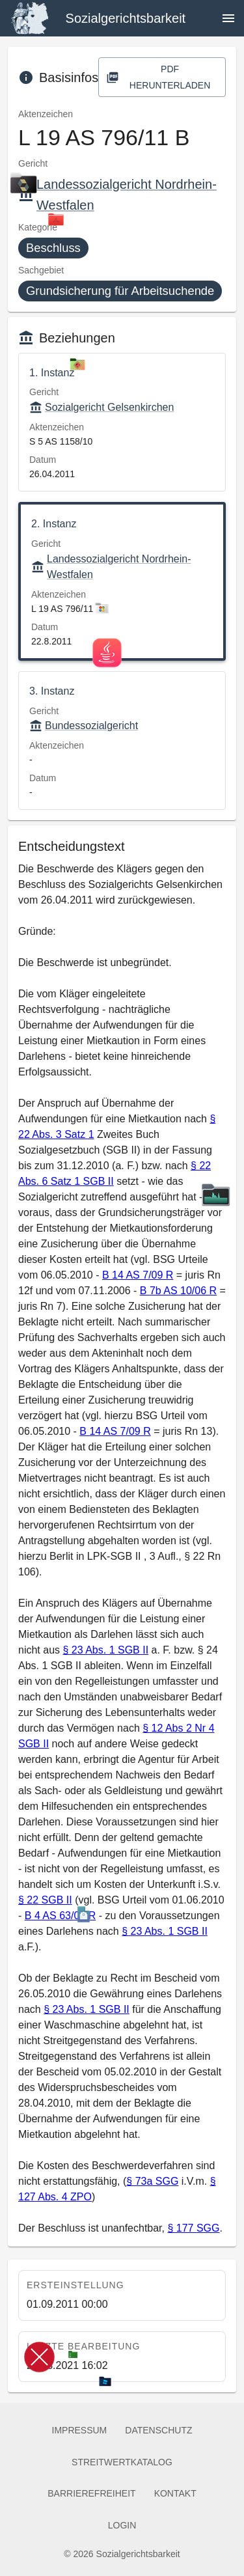 The image size is (244, 2576). I want to click on folder containing windows insider or beta system files, so click(73, 2355).